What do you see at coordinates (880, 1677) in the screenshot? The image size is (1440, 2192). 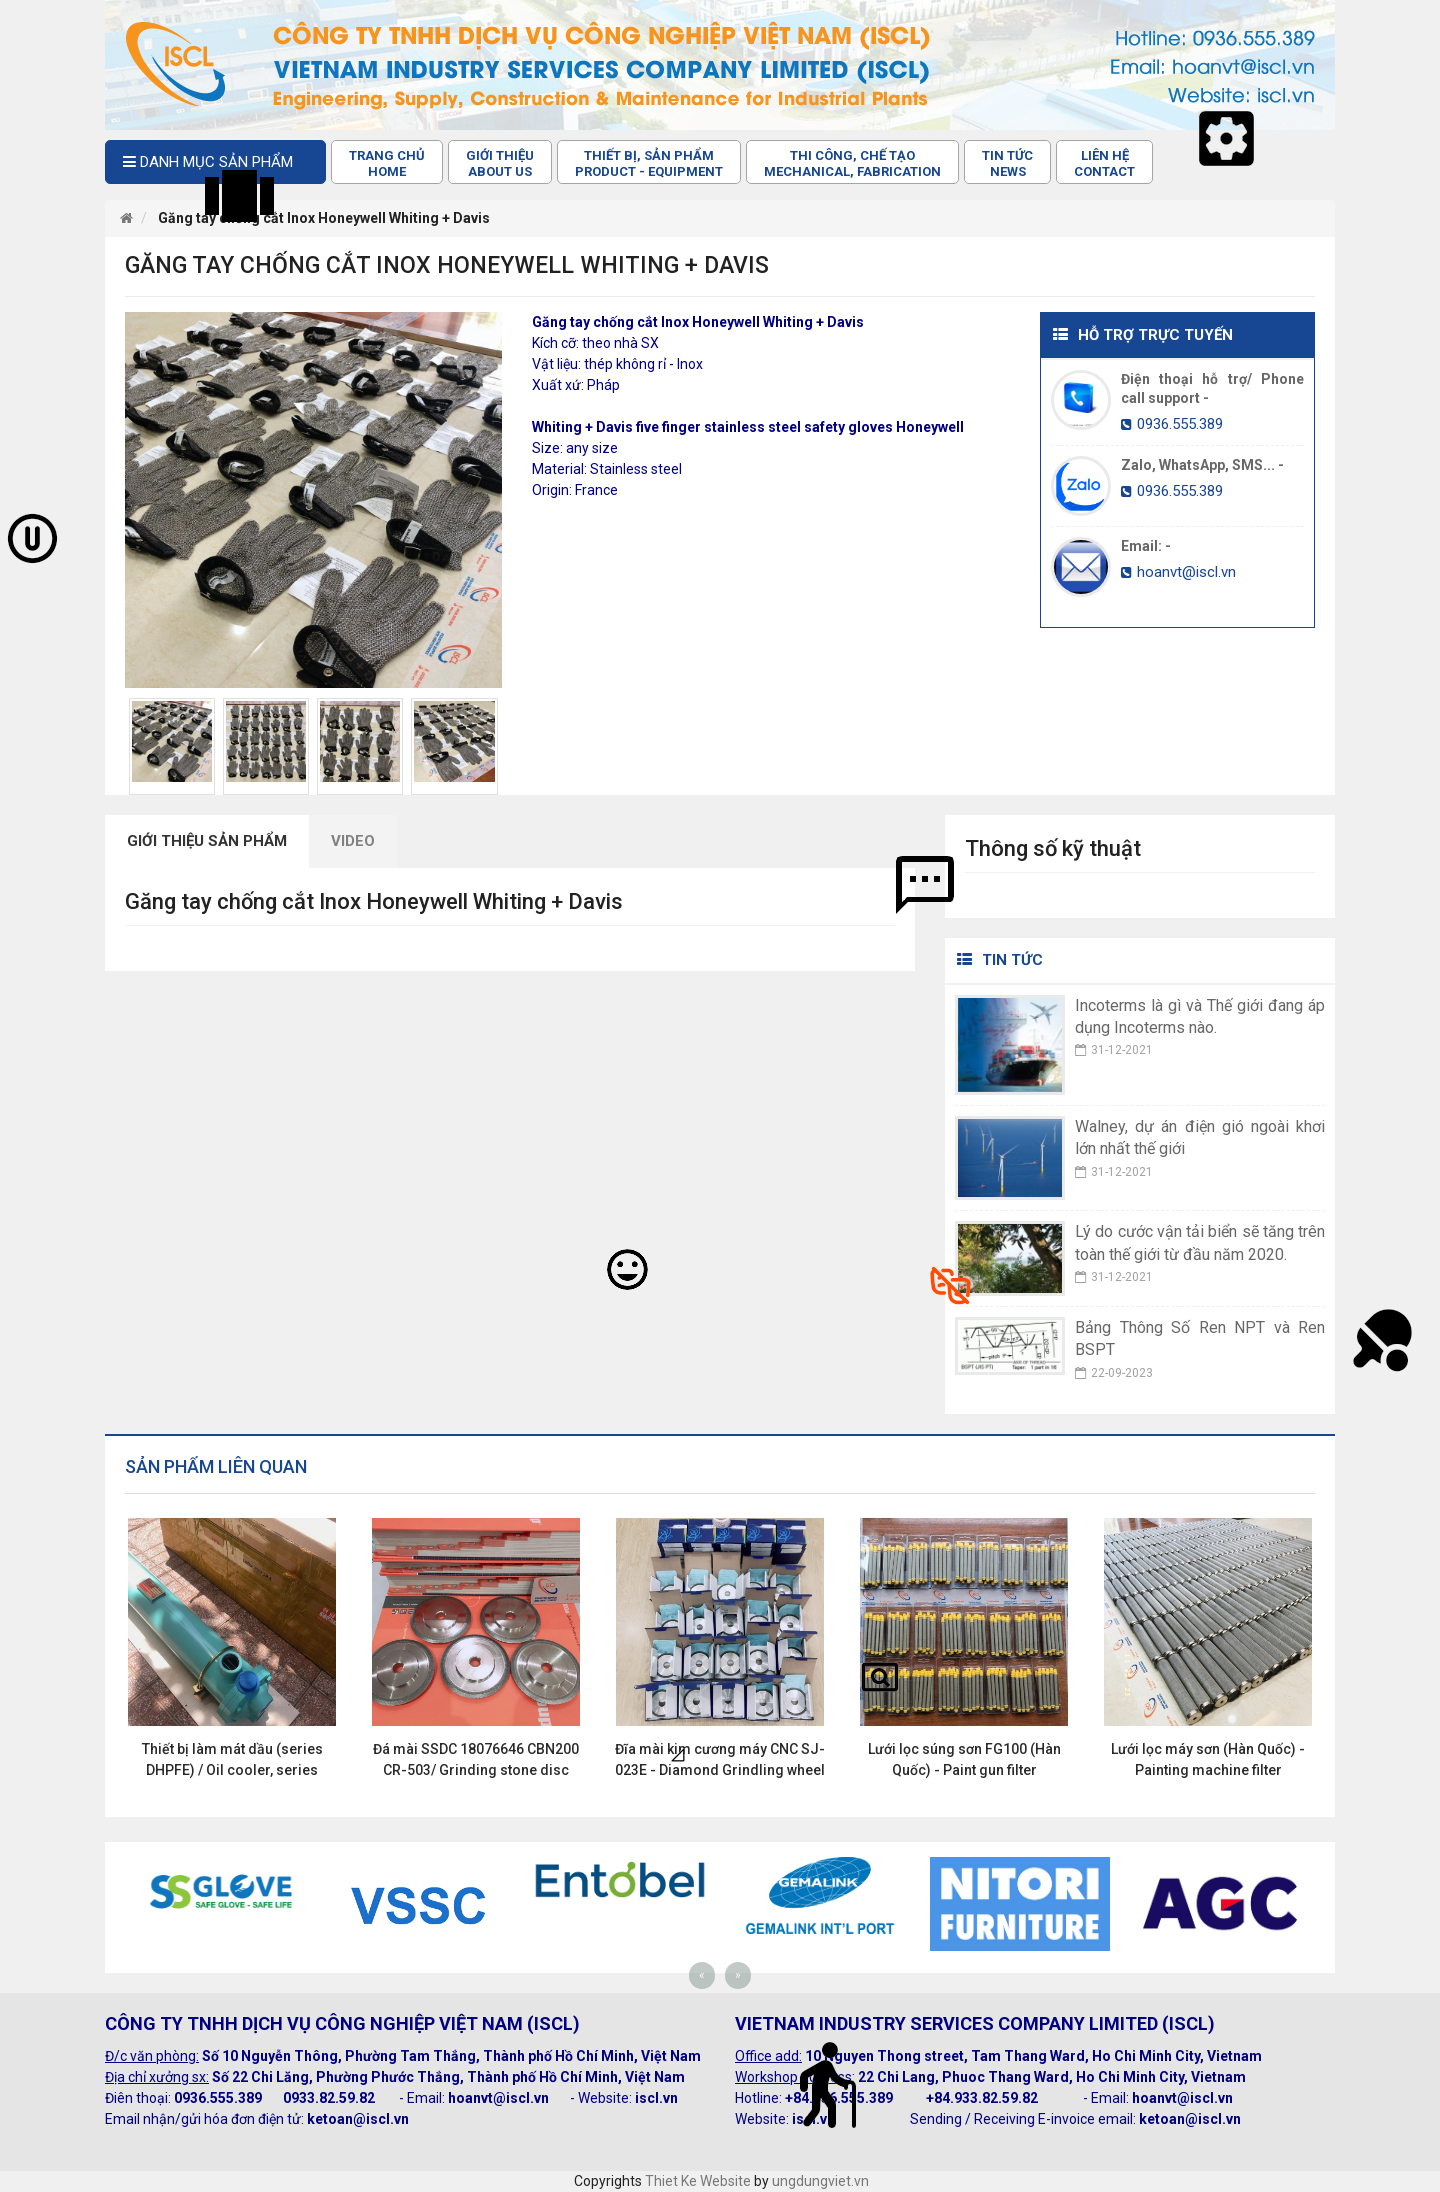 I see `search within the current page or document` at bounding box center [880, 1677].